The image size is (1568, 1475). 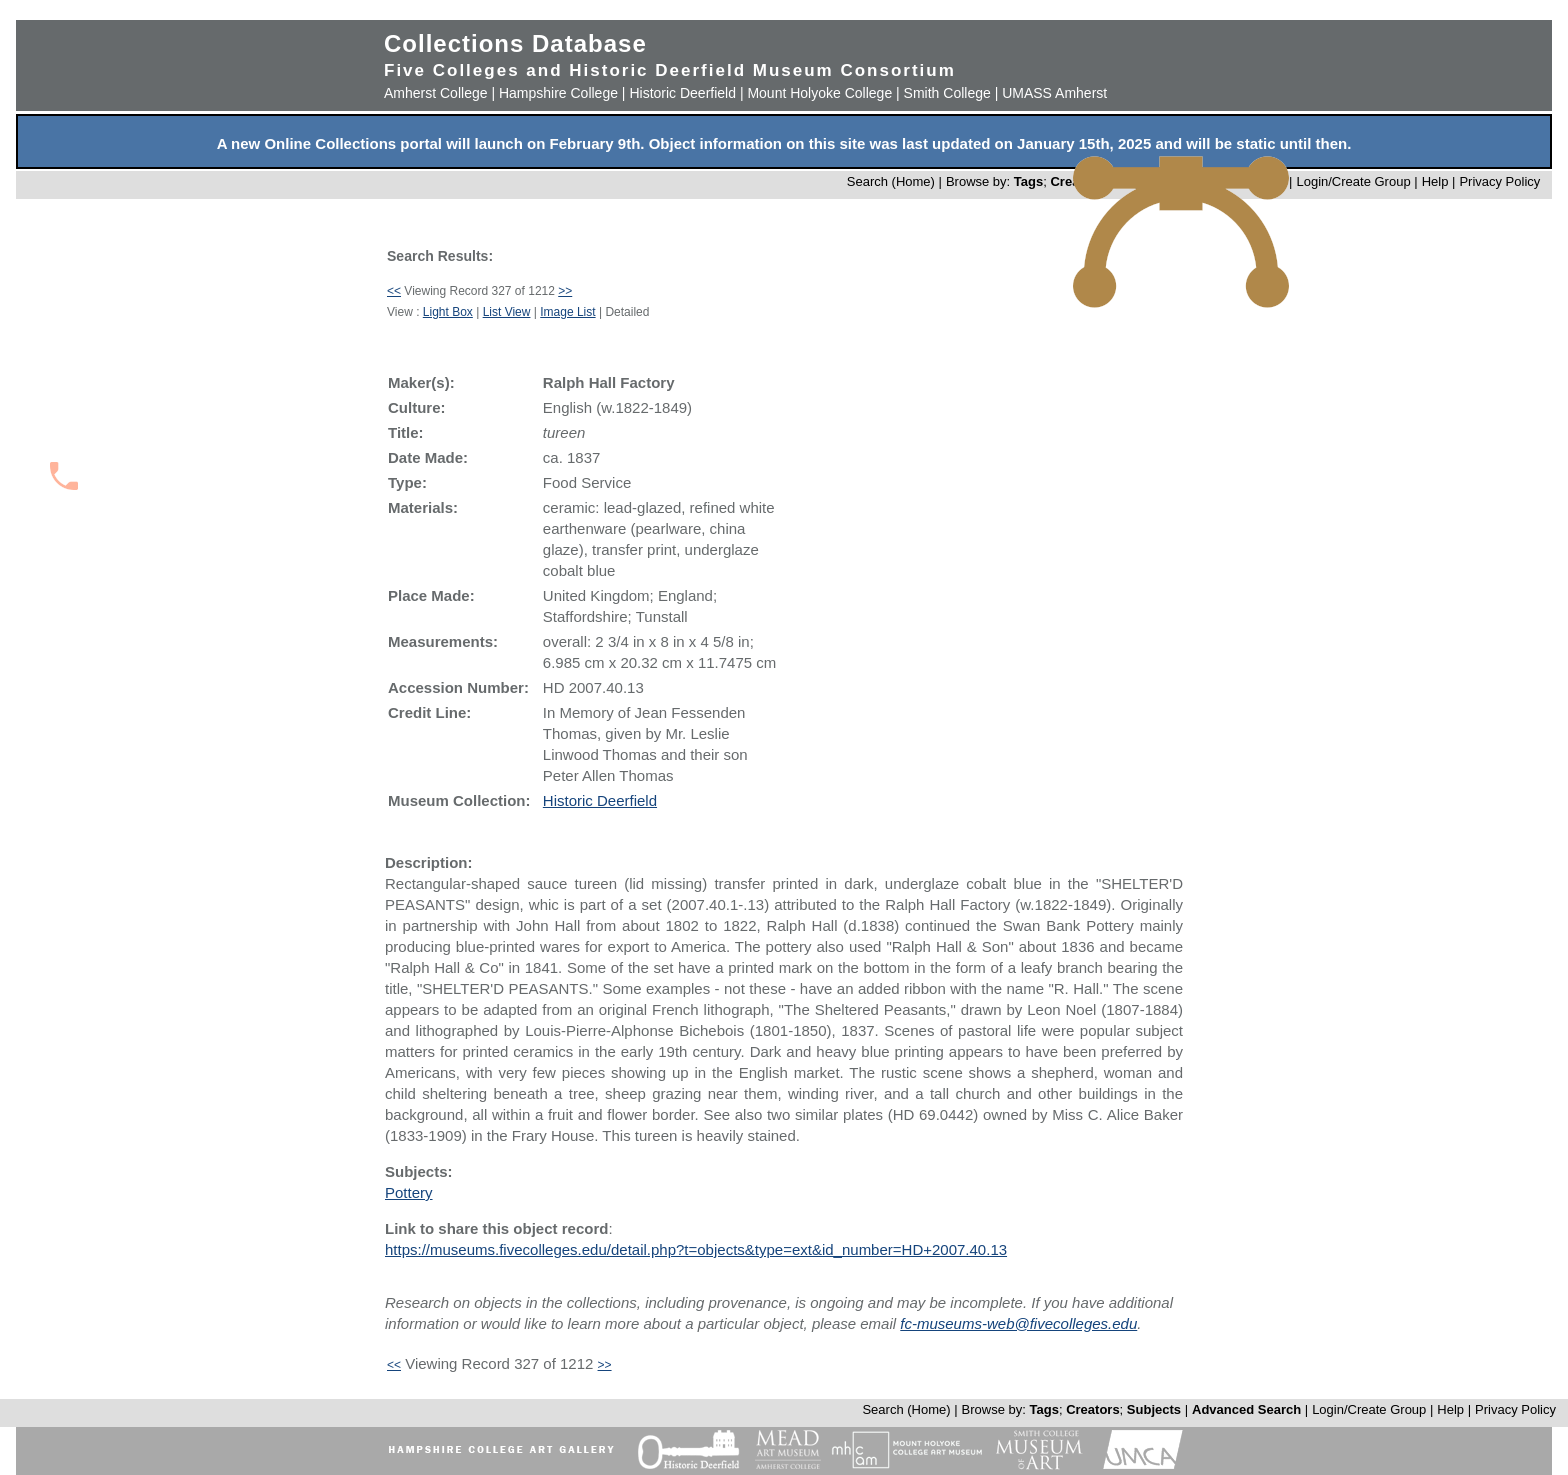 What do you see at coordinates (64, 476) in the screenshot?
I see `make a phone call` at bounding box center [64, 476].